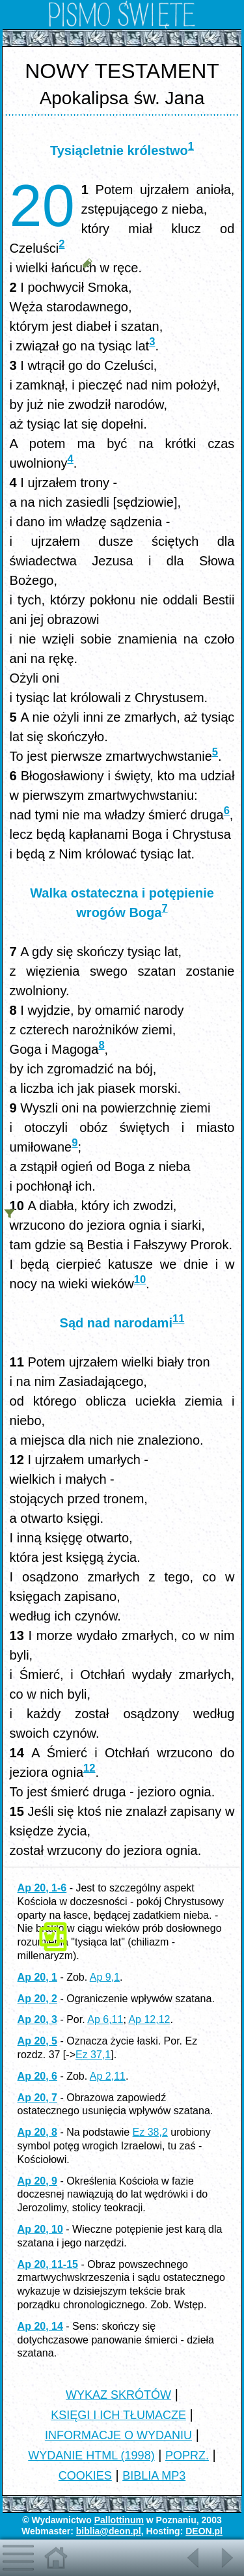 This screenshot has width=244, height=2576. I want to click on filter or sort content, so click(9, 1213).